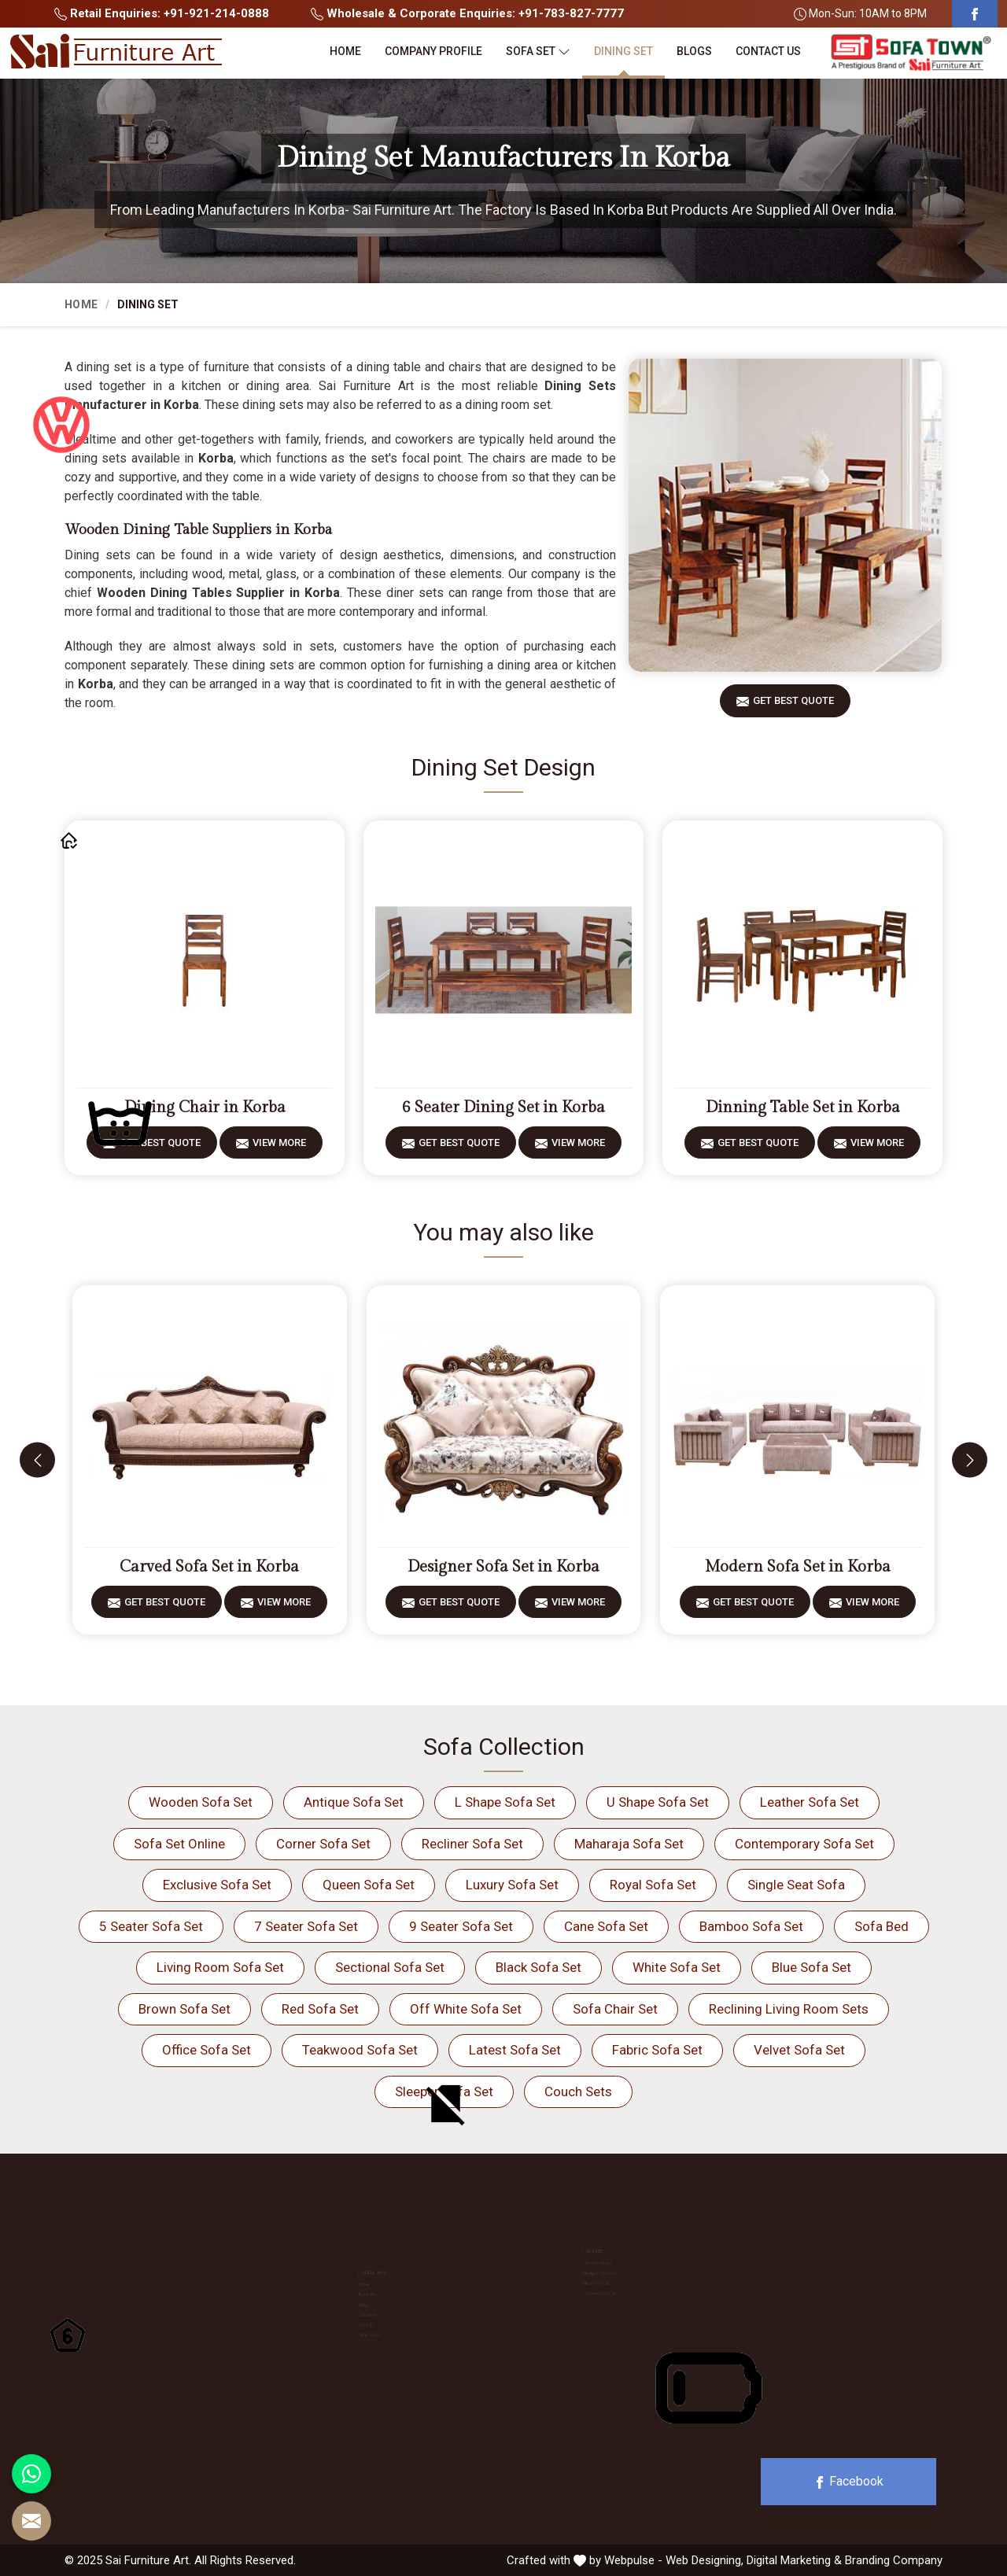 This screenshot has width=1007, height=2576. I want to click on indicates low battery level, so click(709, 2388).